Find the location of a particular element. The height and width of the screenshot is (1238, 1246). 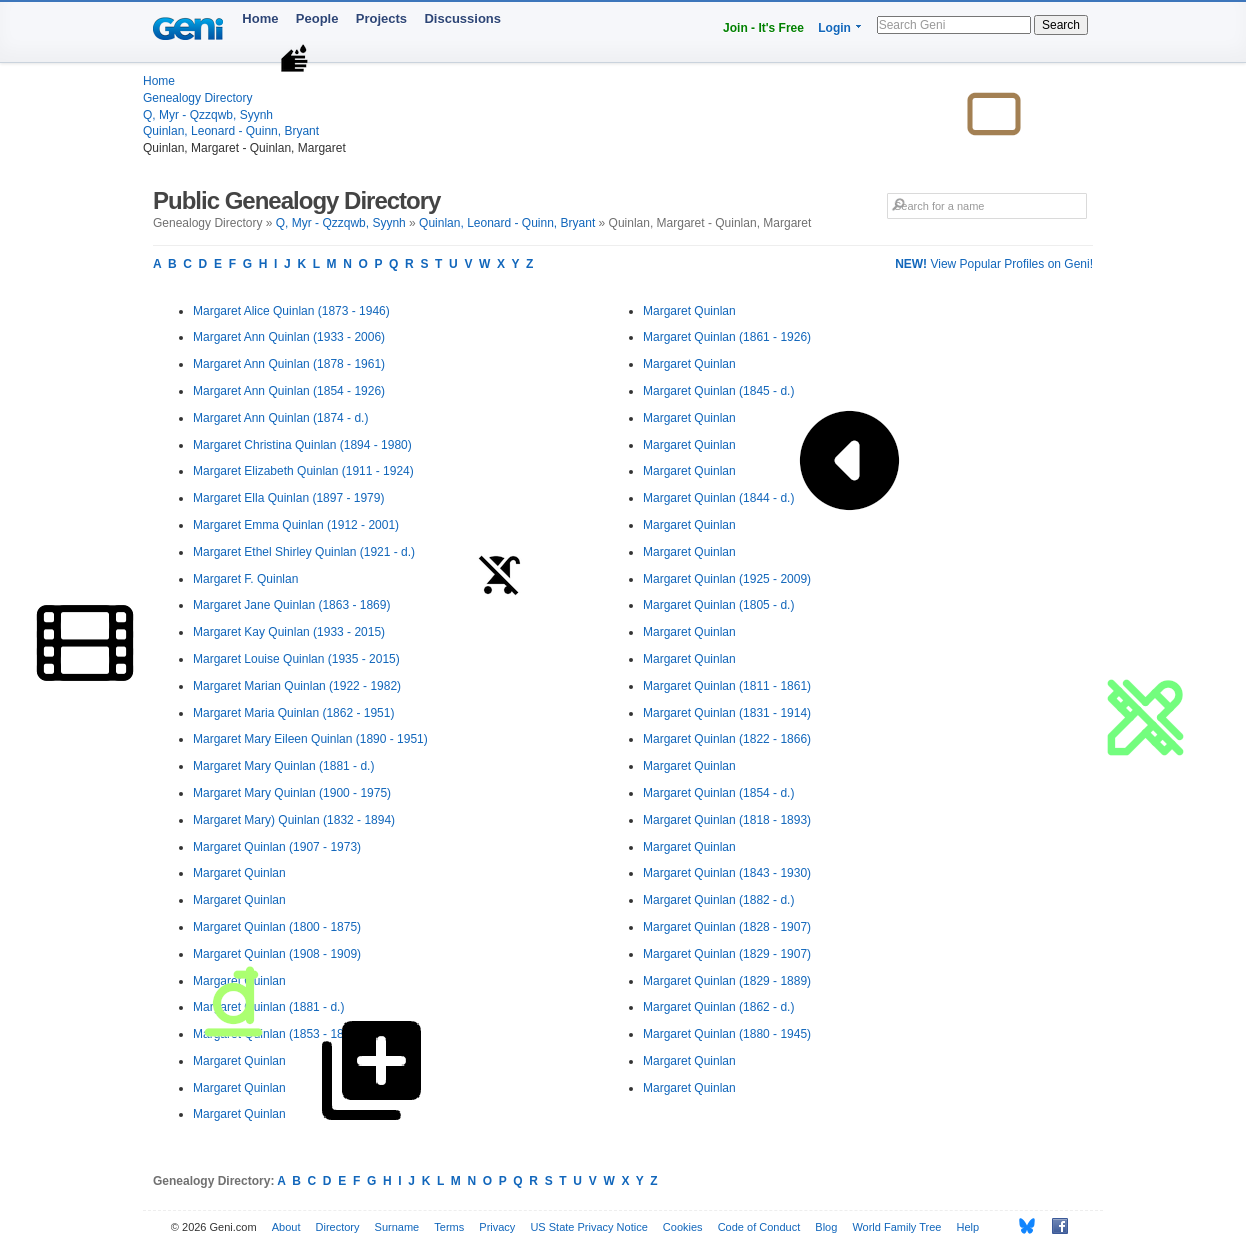

tools or settings unavailable is located at coordinates (1145, 717).